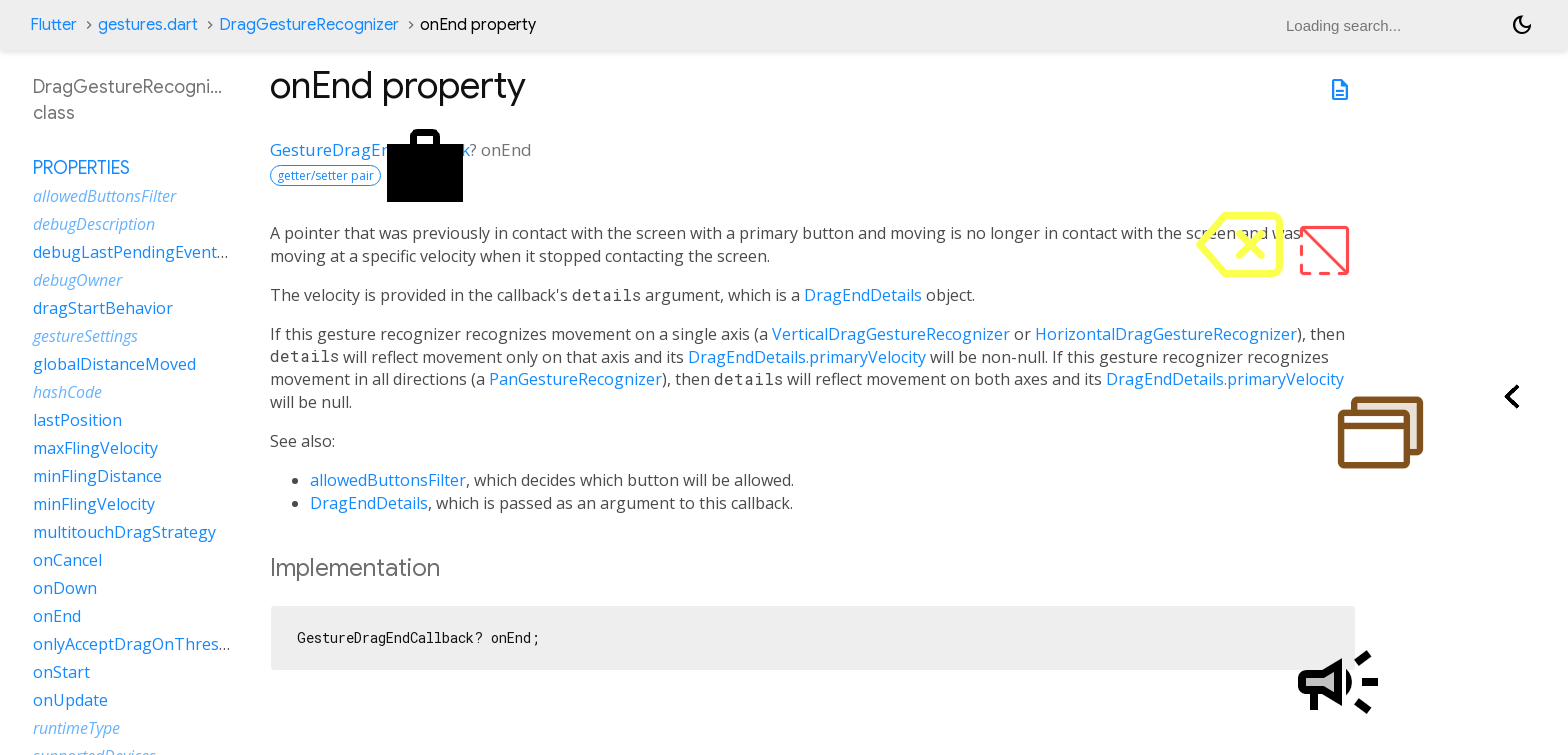  I want to click on open browser tabs or windows, so click(1380, 432).